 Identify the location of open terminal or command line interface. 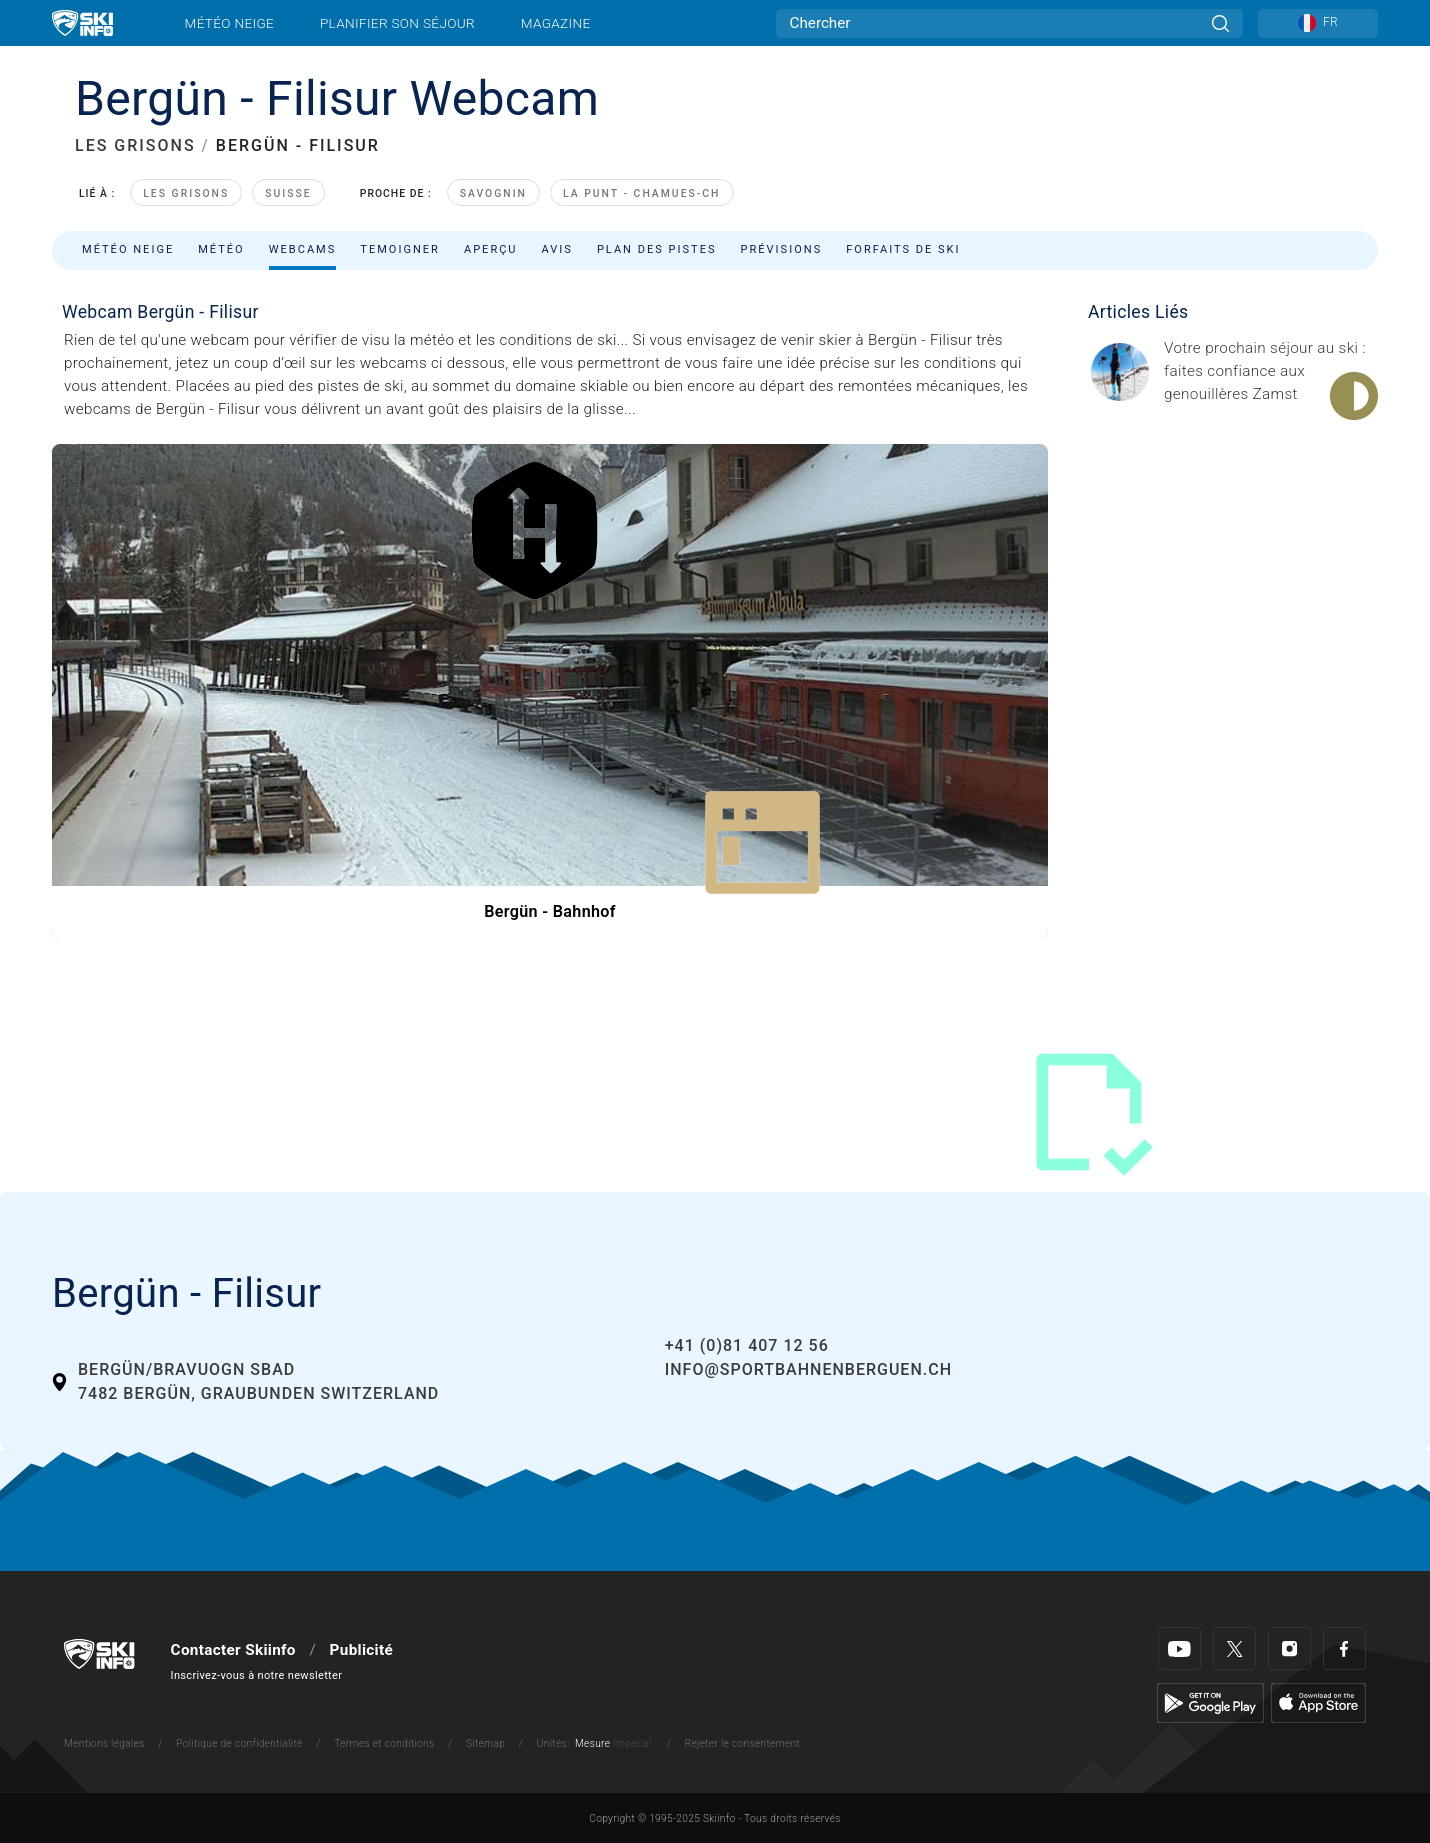
(762, 842).